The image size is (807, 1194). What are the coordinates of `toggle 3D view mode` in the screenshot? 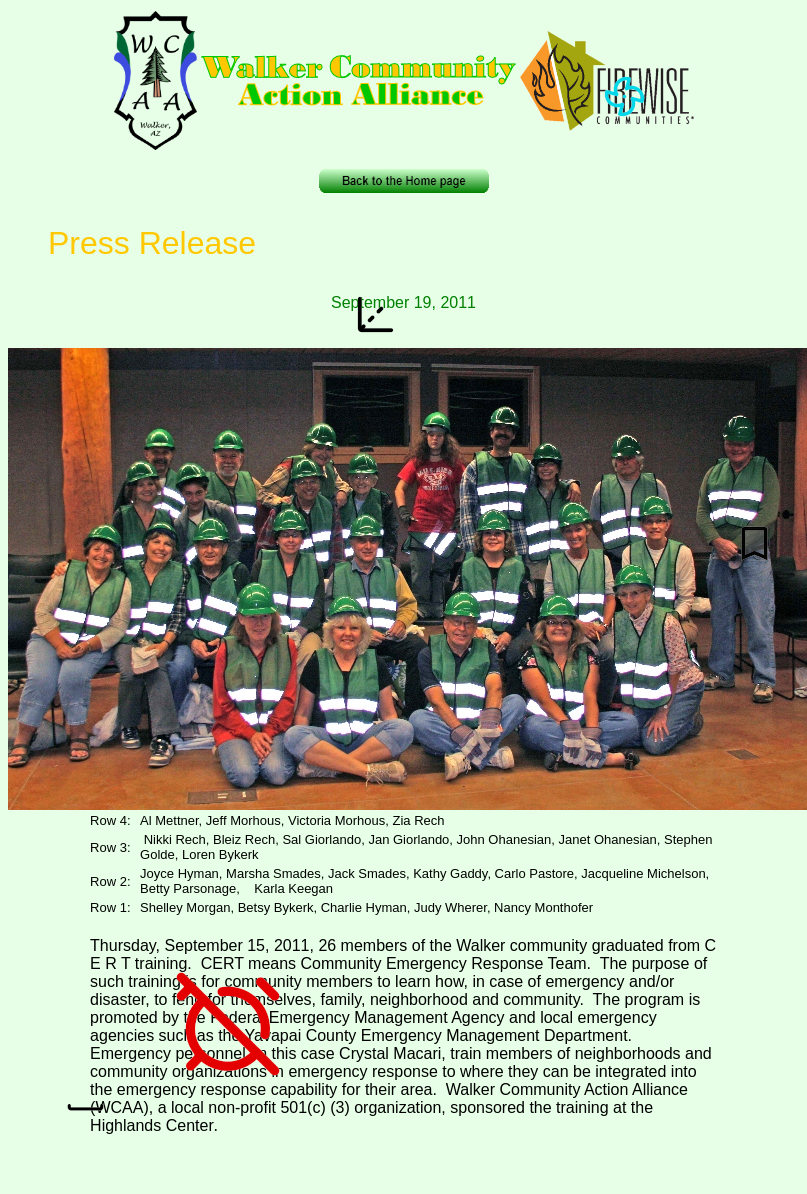 It's located at (375, 314).